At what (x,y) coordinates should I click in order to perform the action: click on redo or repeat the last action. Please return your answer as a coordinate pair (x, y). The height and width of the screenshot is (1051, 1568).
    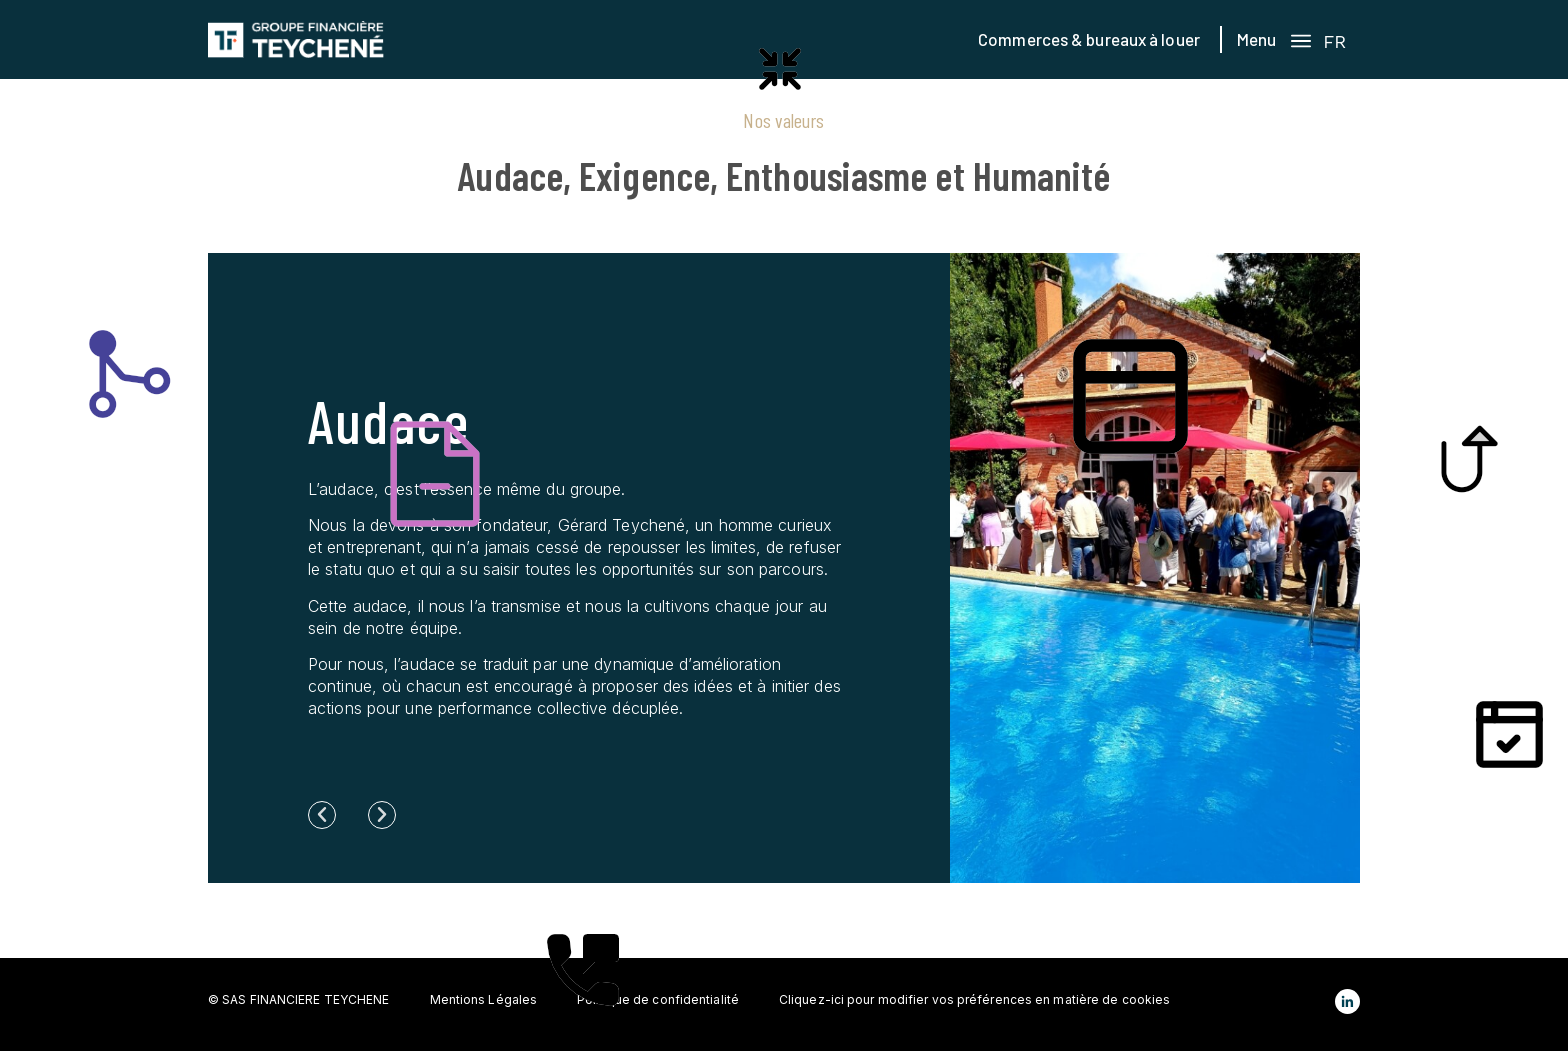
    Looking at the image, I should click on (1467, 459).